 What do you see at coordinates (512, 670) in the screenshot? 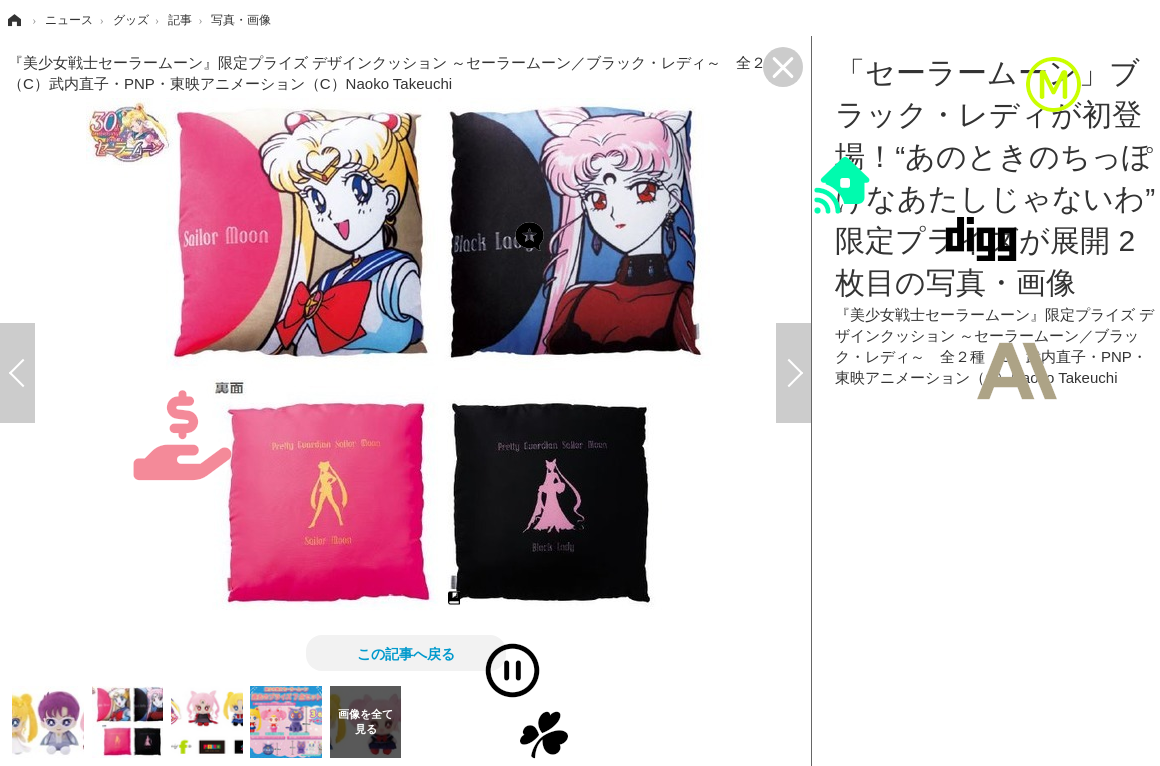
I see `pause media playback` at bounding box center [512, 670].